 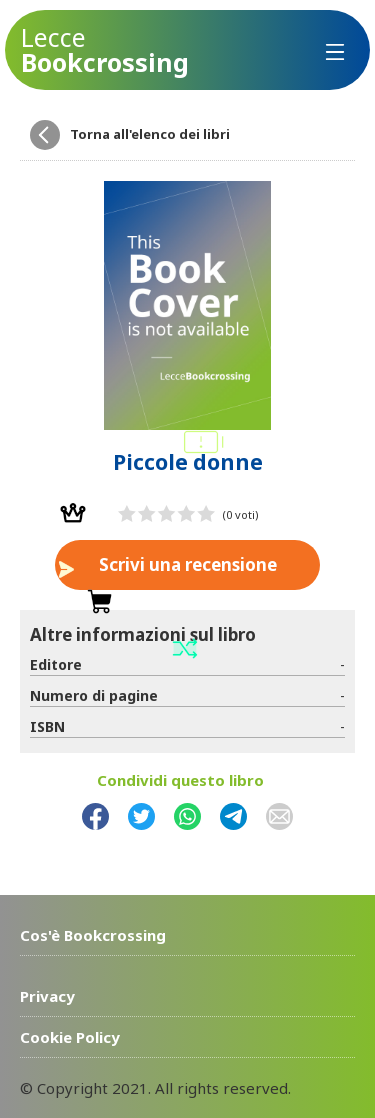 I want to click on shuffle or randomize playback order, so click(x=184, y=648).